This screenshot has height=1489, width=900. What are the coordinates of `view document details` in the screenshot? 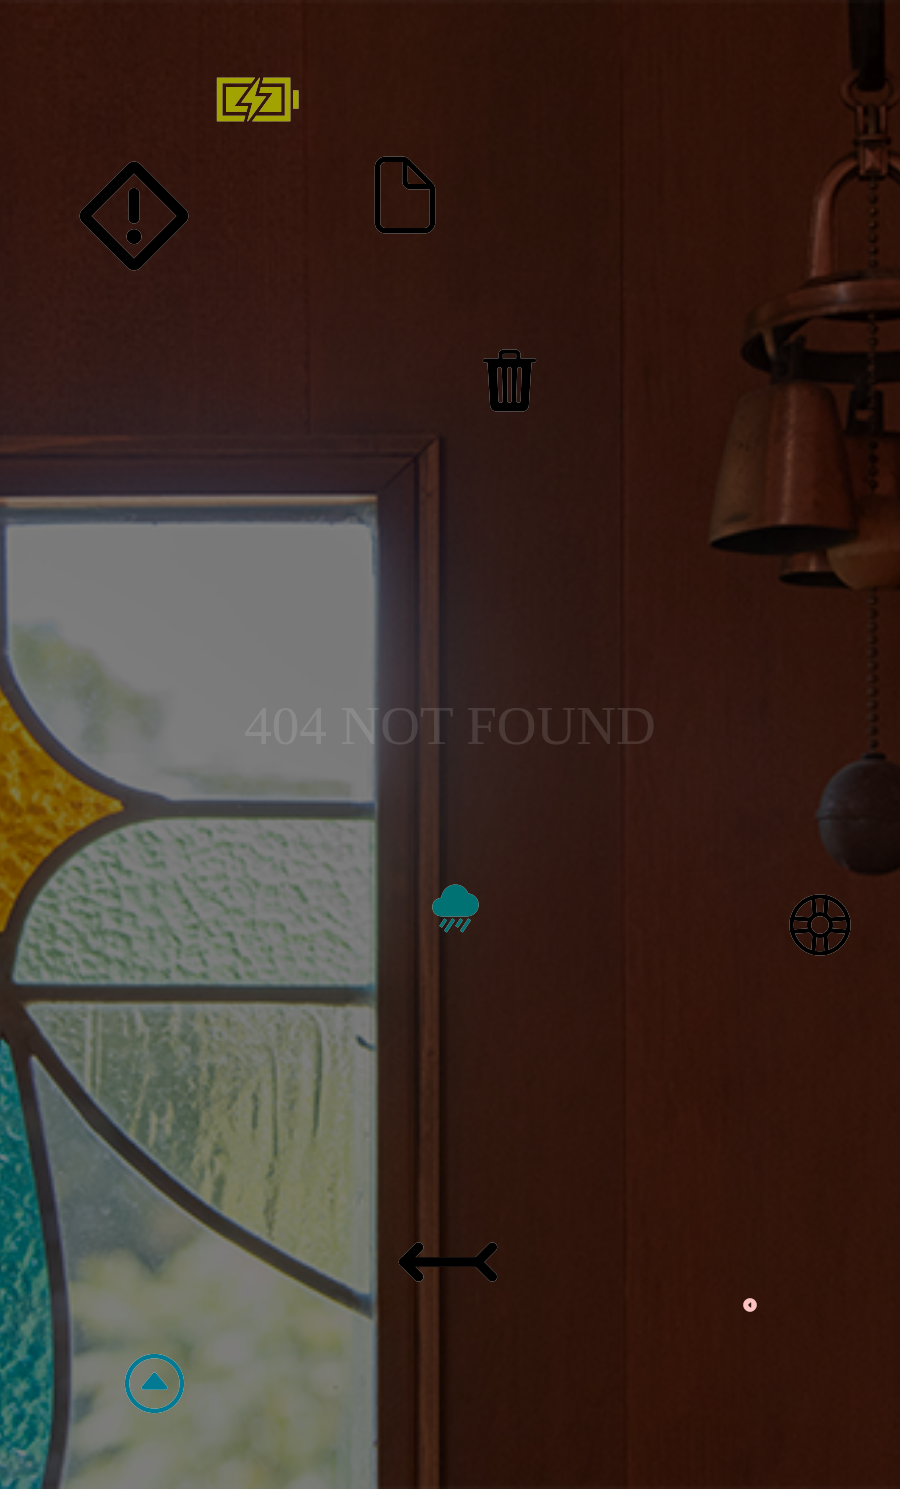 It's located at (405, 195).